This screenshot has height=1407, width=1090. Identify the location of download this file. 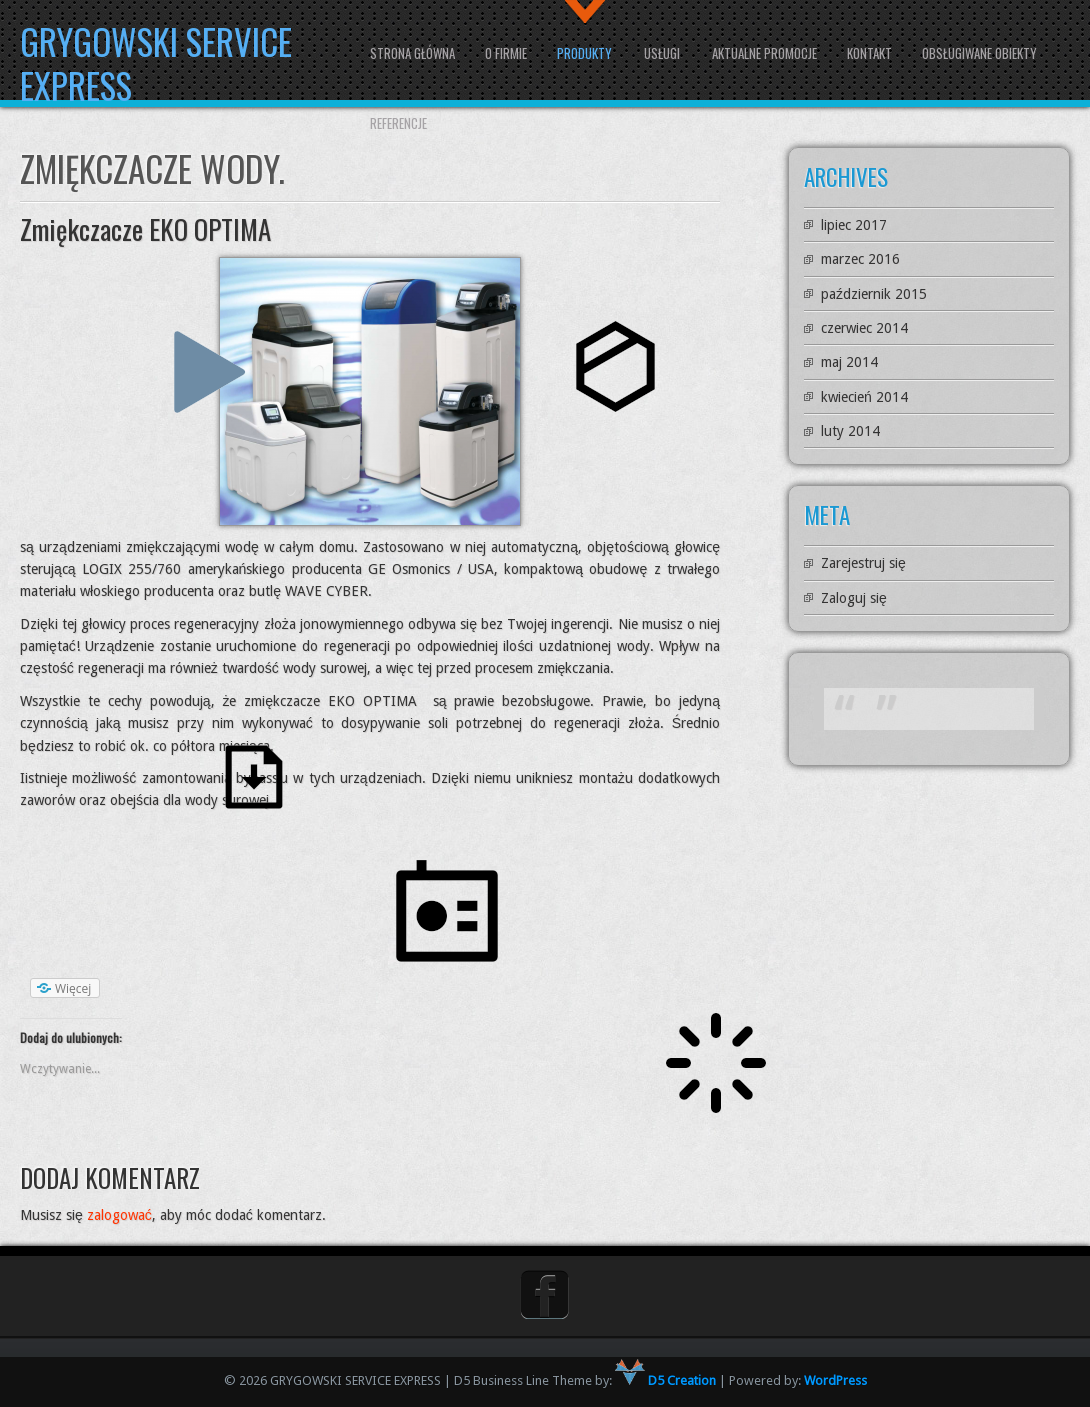
(254, 777).